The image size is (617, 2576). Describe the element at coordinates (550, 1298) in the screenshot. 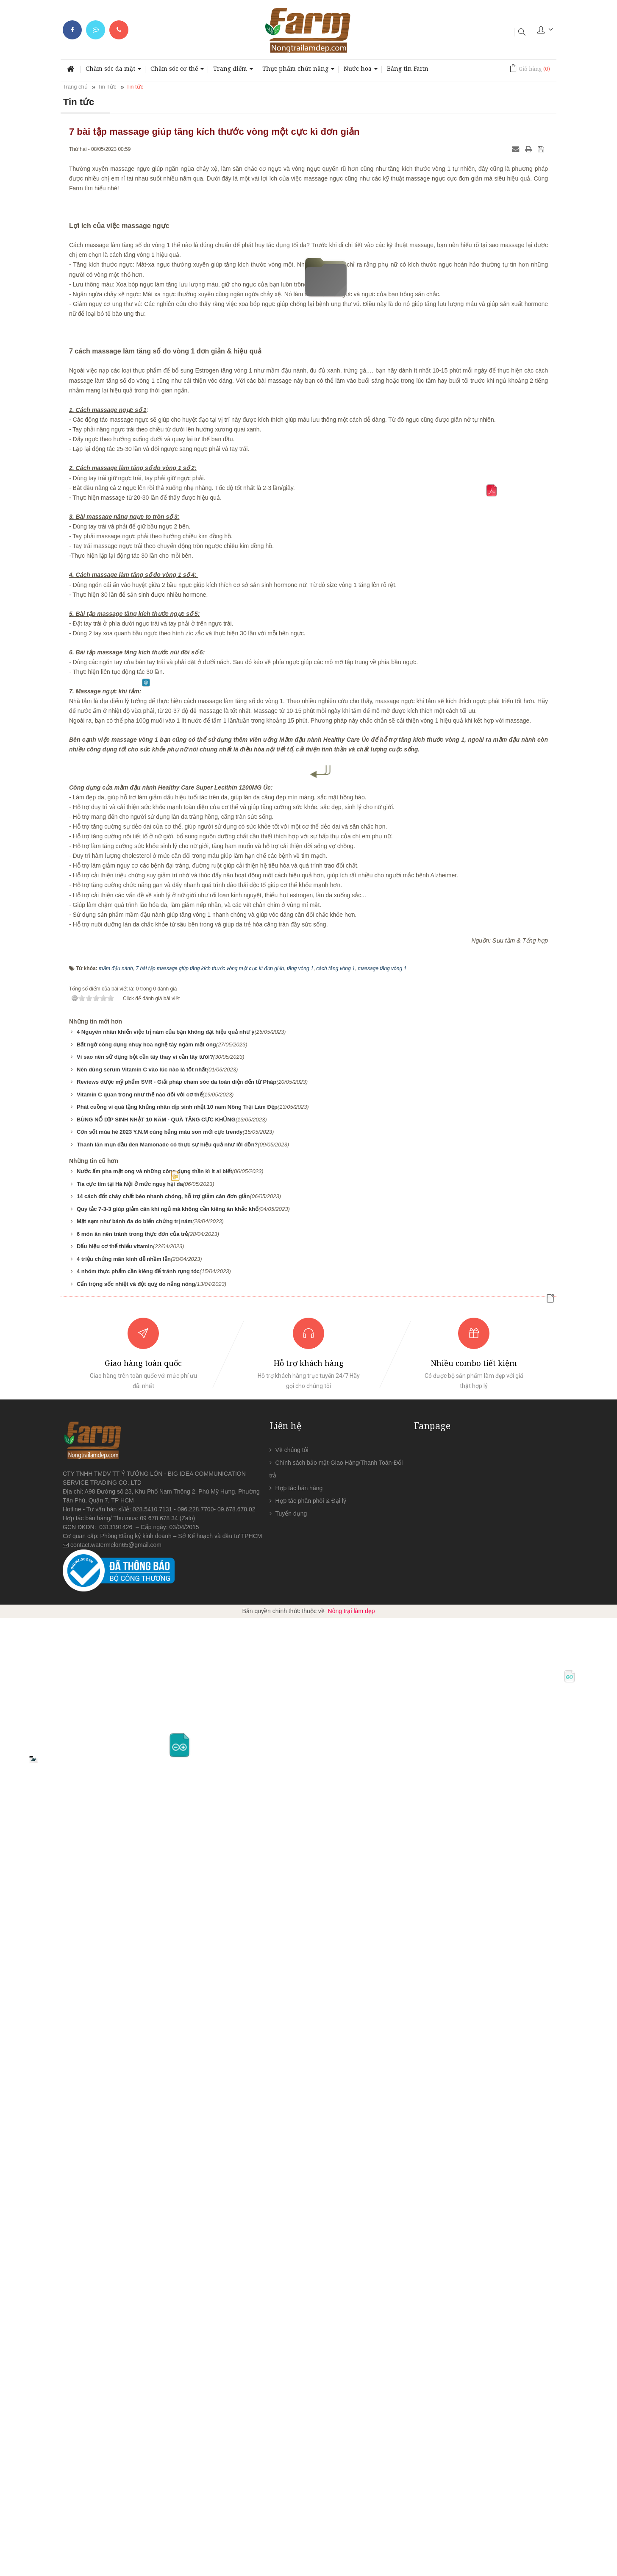

I see `open libreoffice start center` at that location.